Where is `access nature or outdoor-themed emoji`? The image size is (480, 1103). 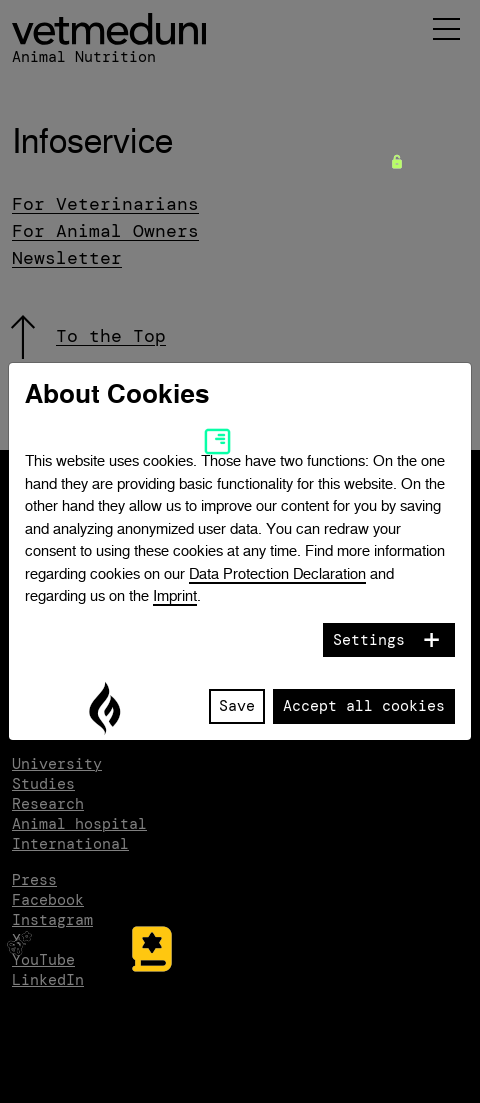 access nature or outdoor-themed emoji is located at coordinates (19, 943).